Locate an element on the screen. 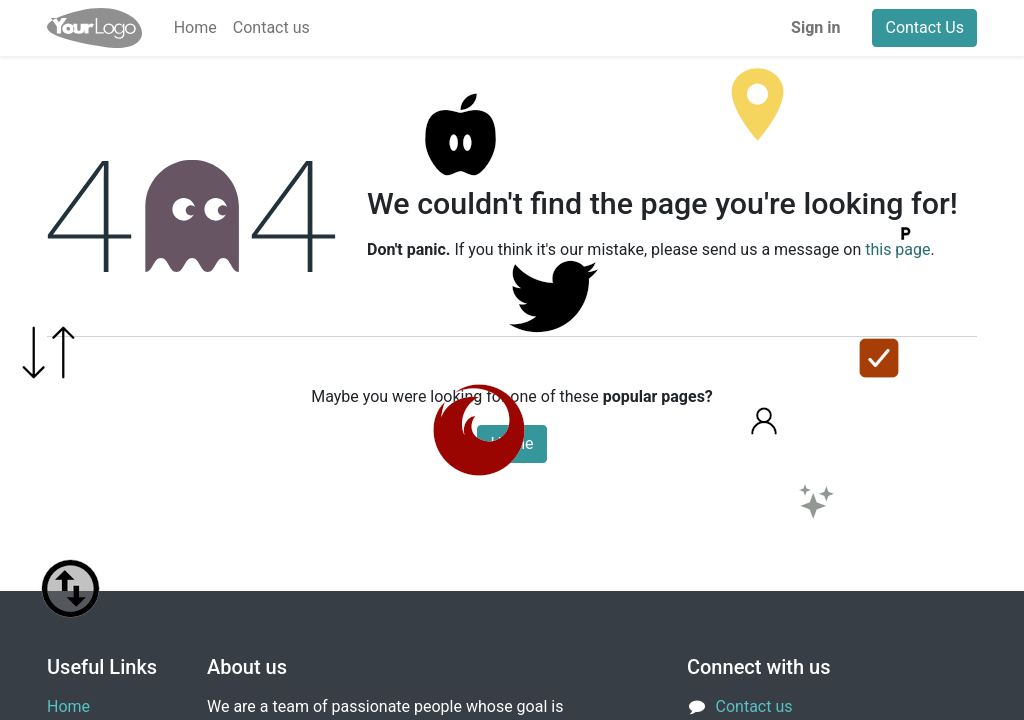 The image size is (1024, 720). access nutrition information is located at coordinates (460, 134).